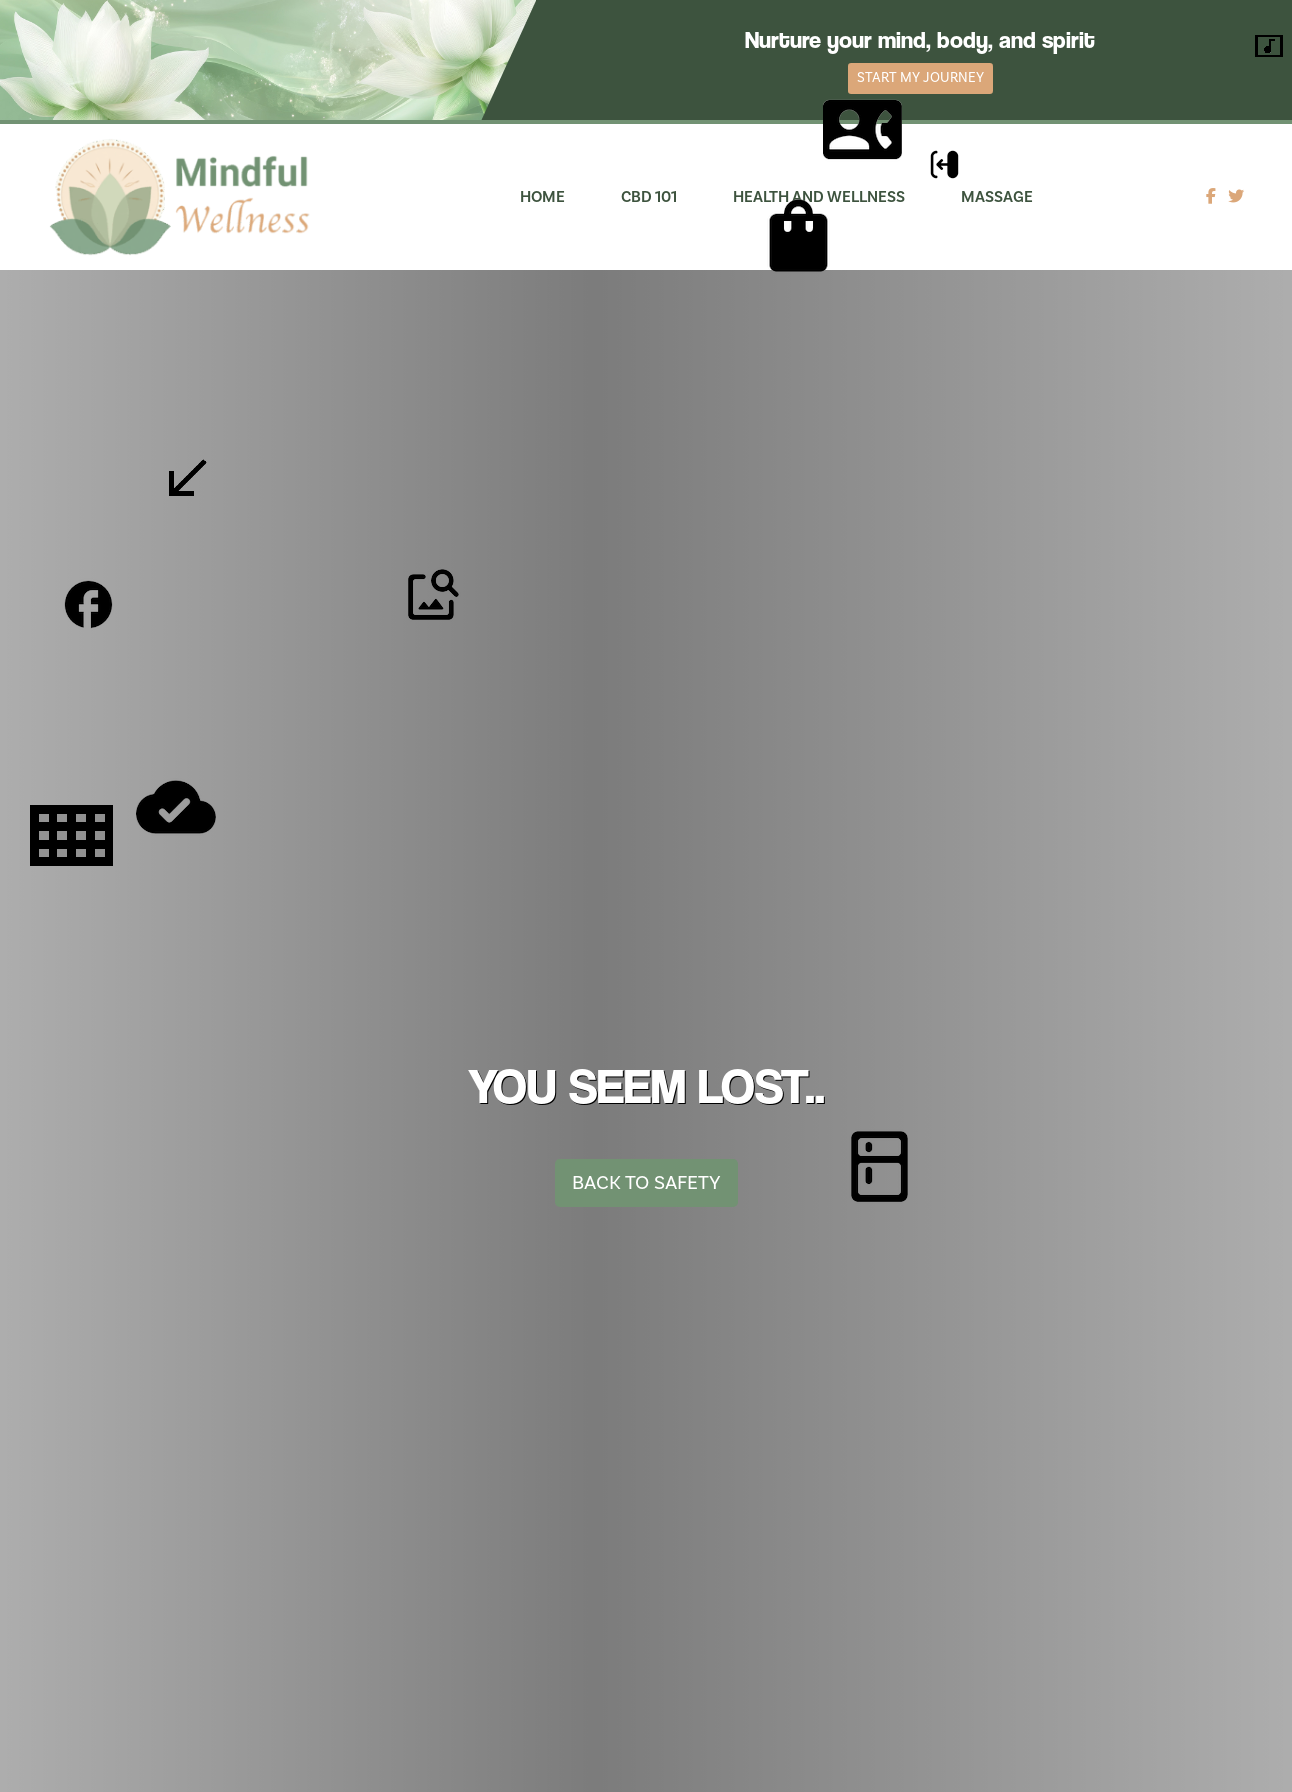 The image size is (1292, 1792). Describe the element at coordinates (433, 594) in the screenshot. I see `search for images or photos` at that location.